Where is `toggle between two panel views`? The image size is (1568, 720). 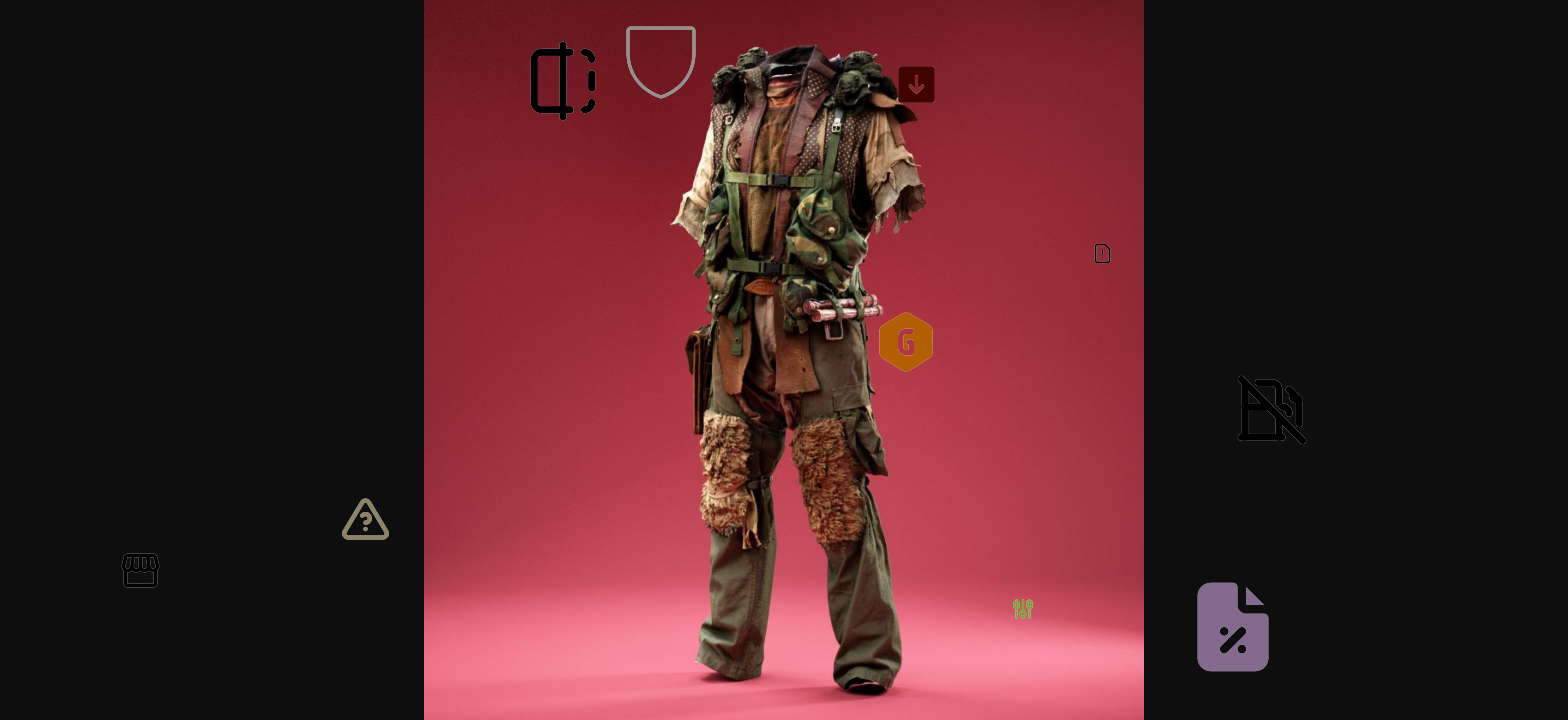
toggle between two panel views is located at coordinates (563, 81).